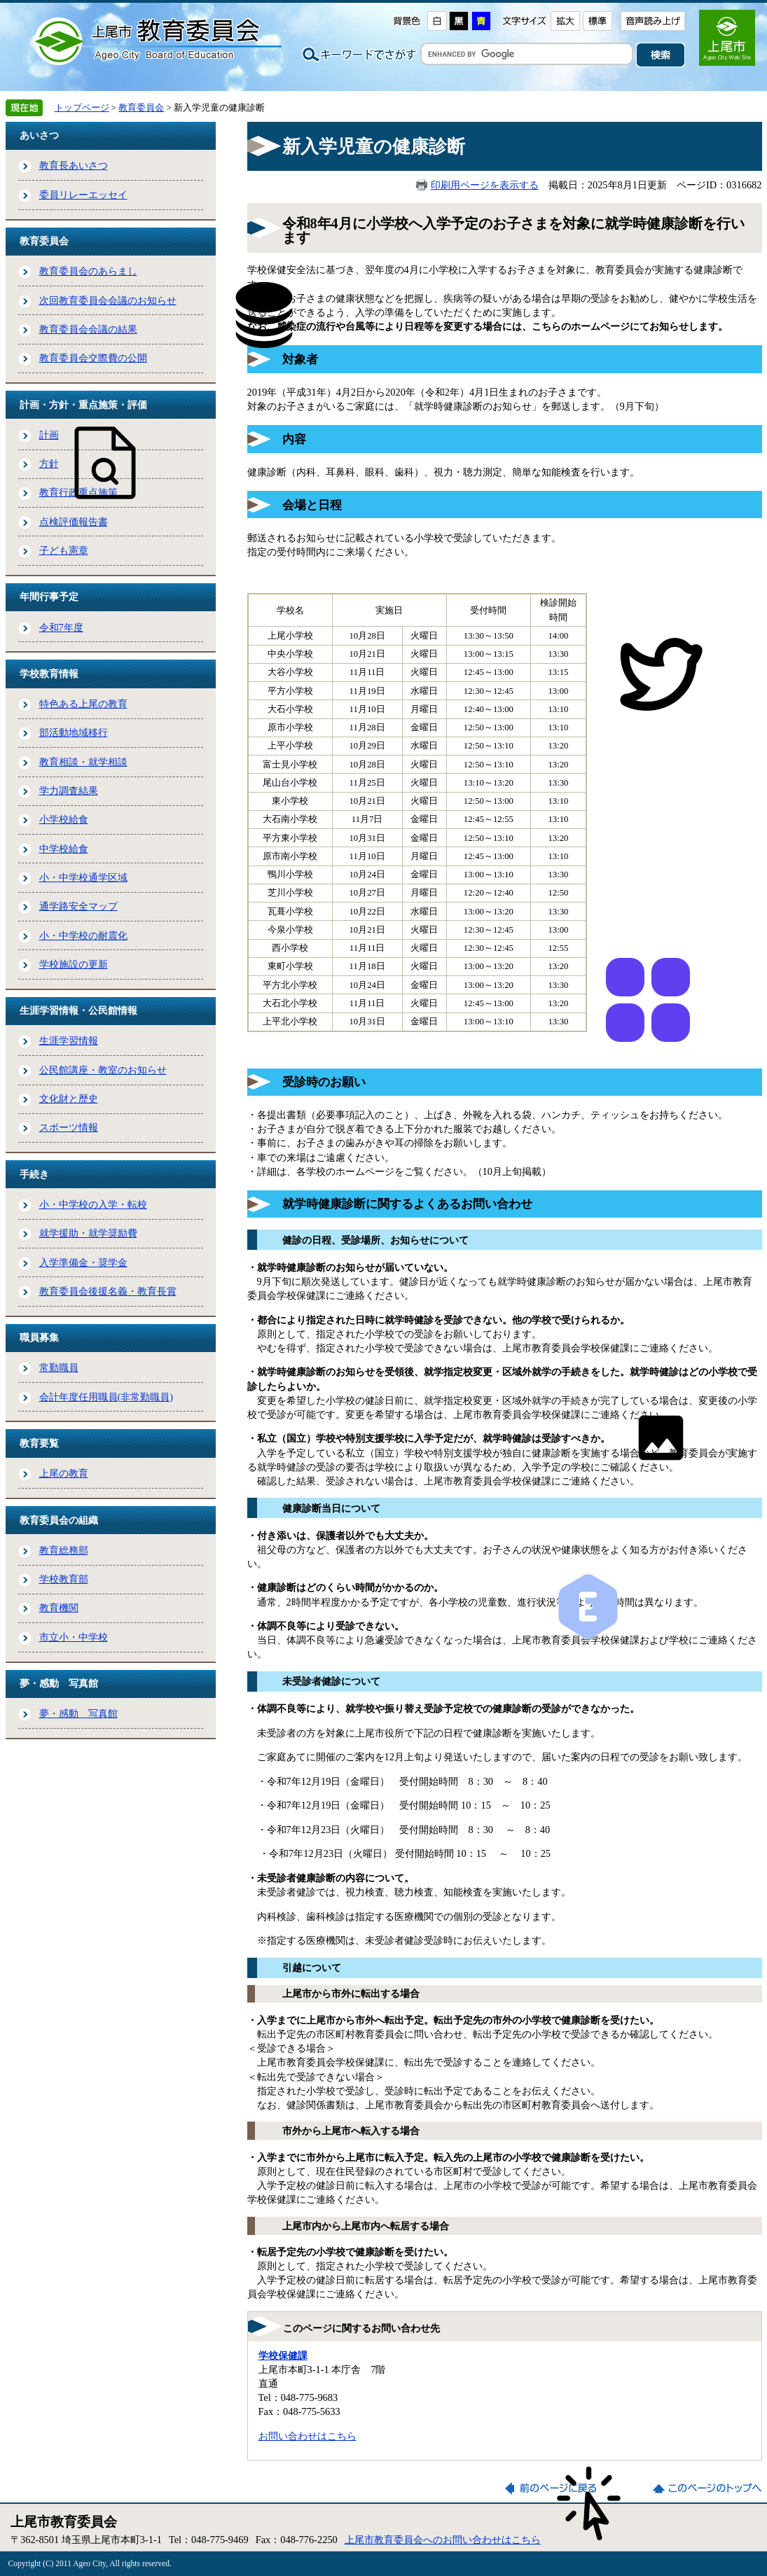  I want to click on share to twitter, so click(661, 674).